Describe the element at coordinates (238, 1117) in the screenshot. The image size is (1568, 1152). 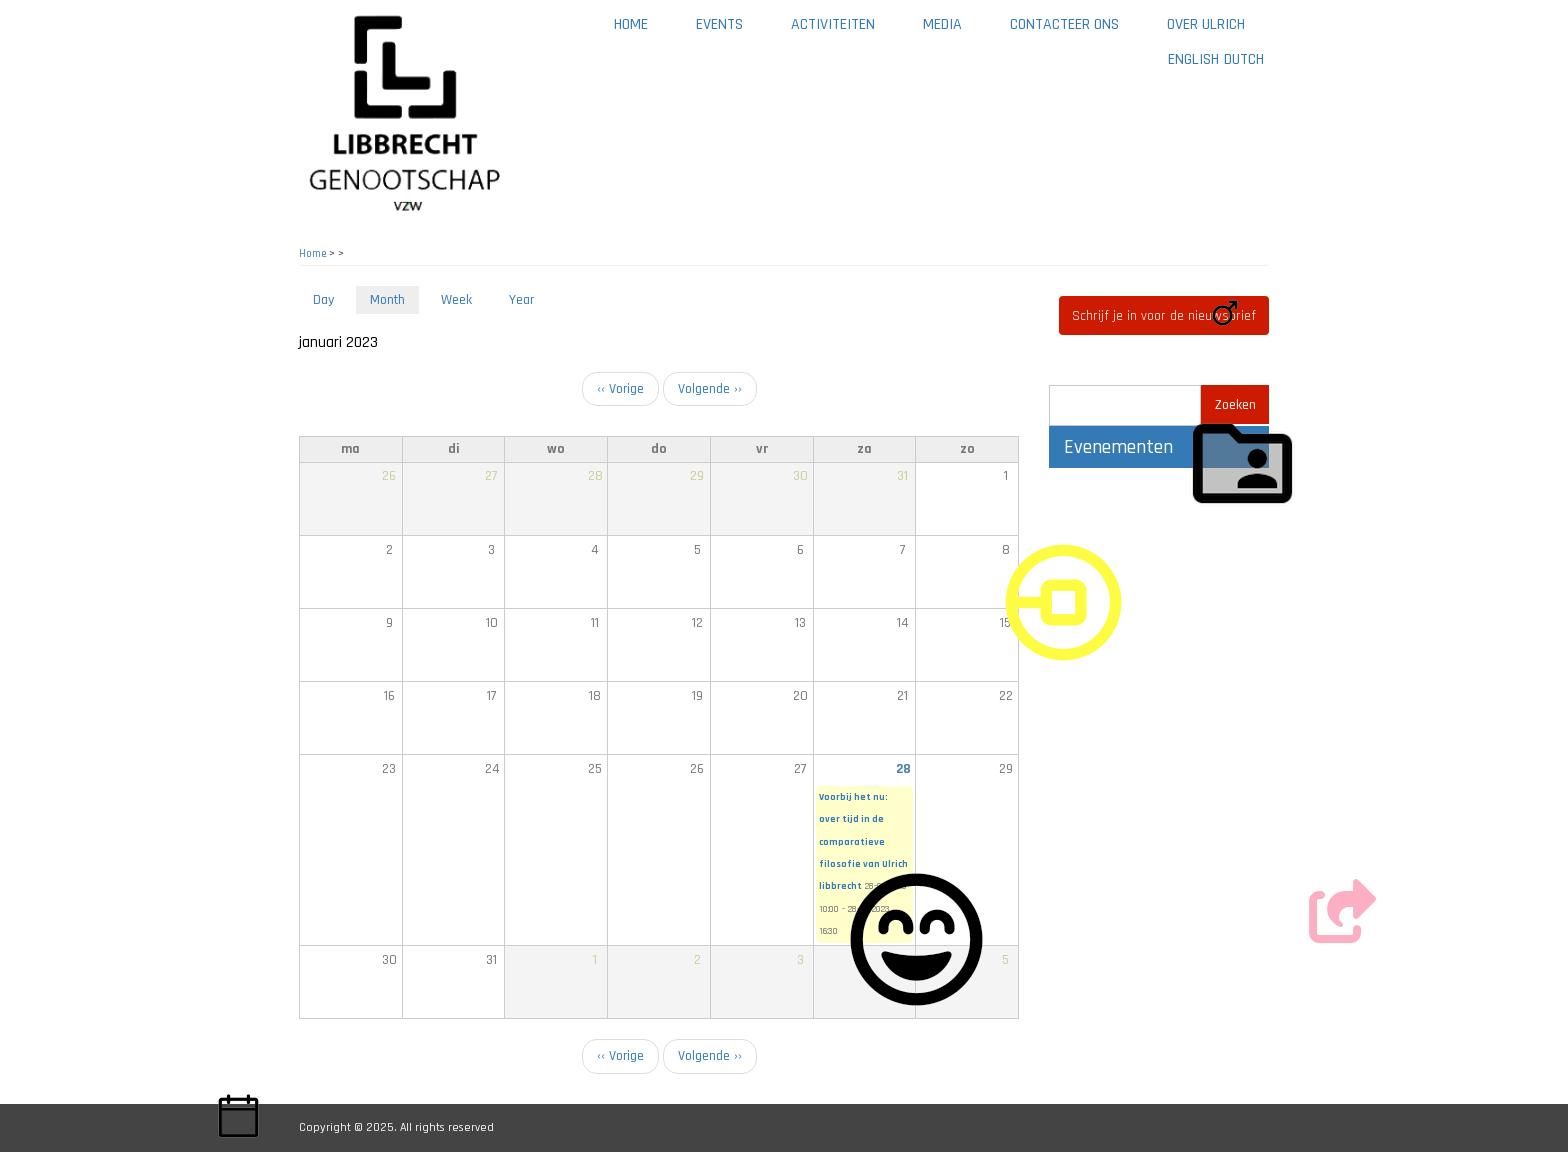
I see `view or open calendar` at that location.